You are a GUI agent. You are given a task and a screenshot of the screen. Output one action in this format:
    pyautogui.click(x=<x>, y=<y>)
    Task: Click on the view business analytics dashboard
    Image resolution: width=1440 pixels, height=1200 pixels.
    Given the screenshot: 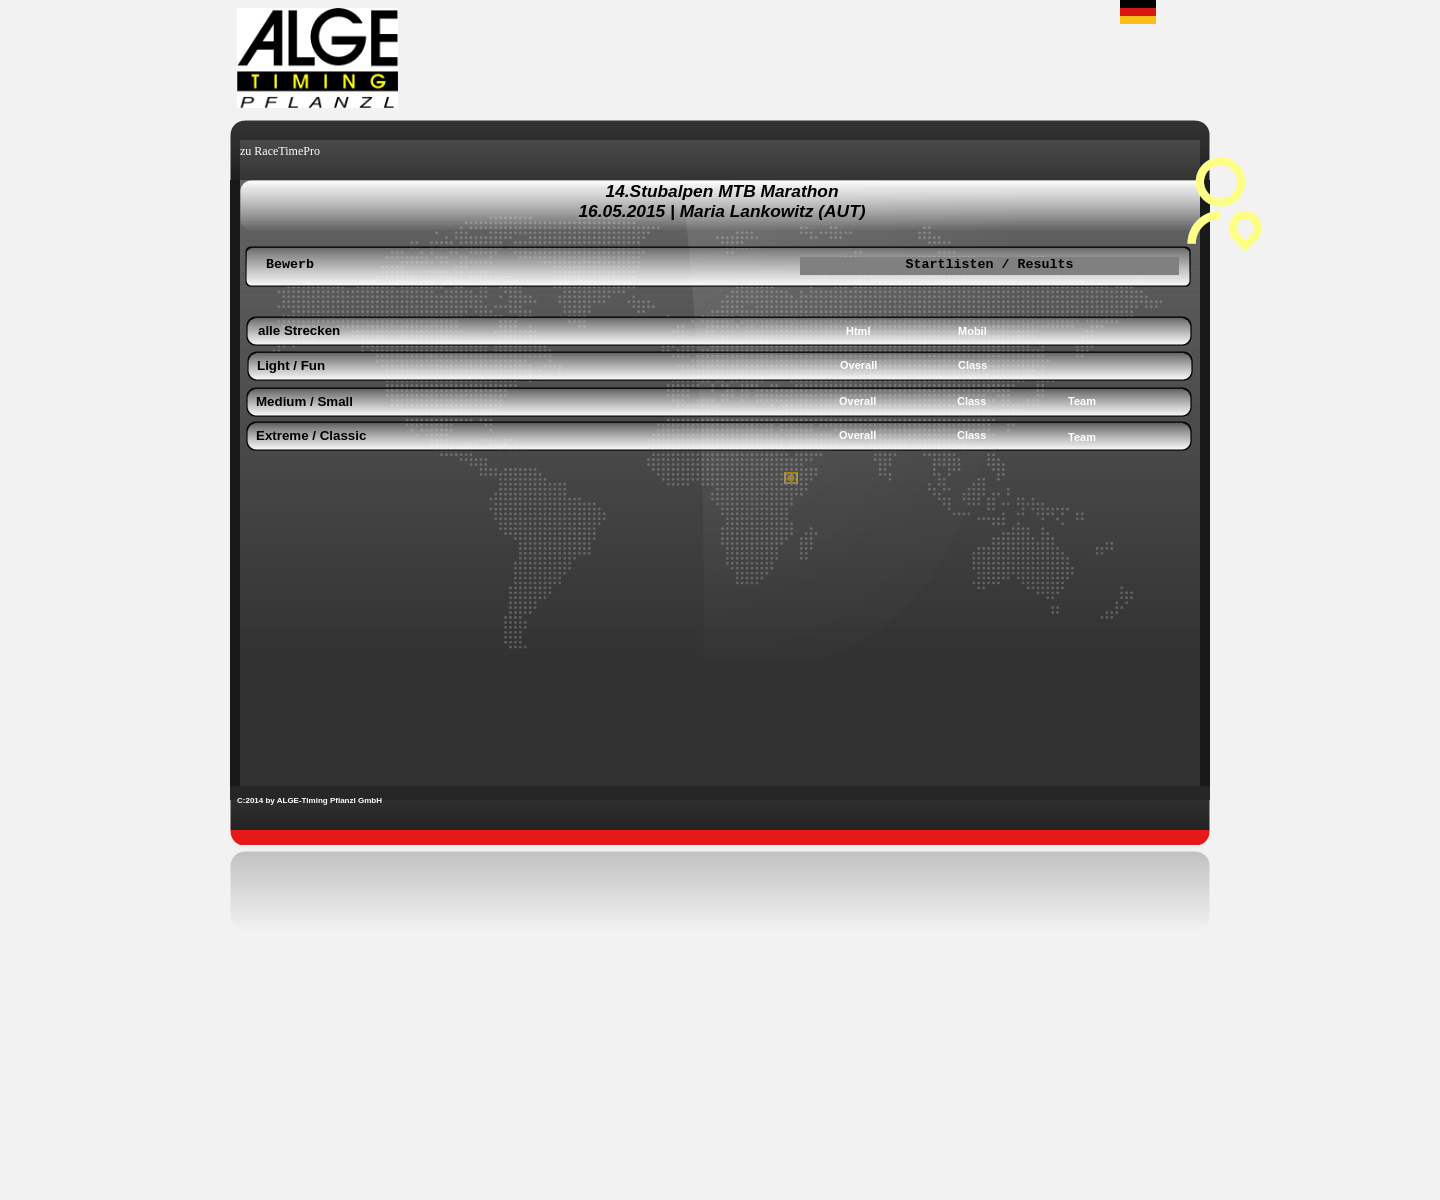 What is the action you would take?
    pyautogui.click(x=791, y=478)
    